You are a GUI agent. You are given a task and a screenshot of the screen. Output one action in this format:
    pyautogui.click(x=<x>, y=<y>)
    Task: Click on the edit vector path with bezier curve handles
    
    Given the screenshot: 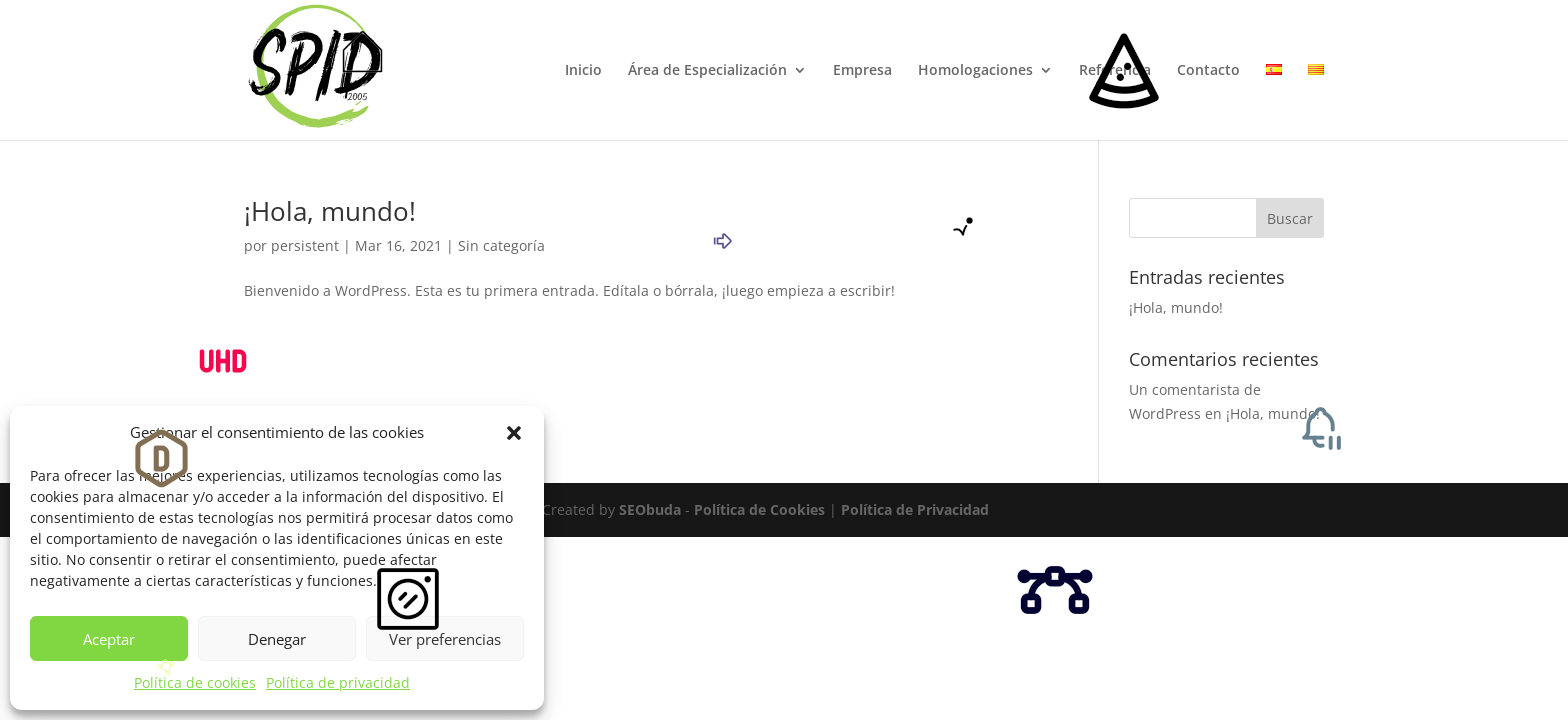 What is the action you would take?
    pyautogui.click(x=1055, y=590)
    